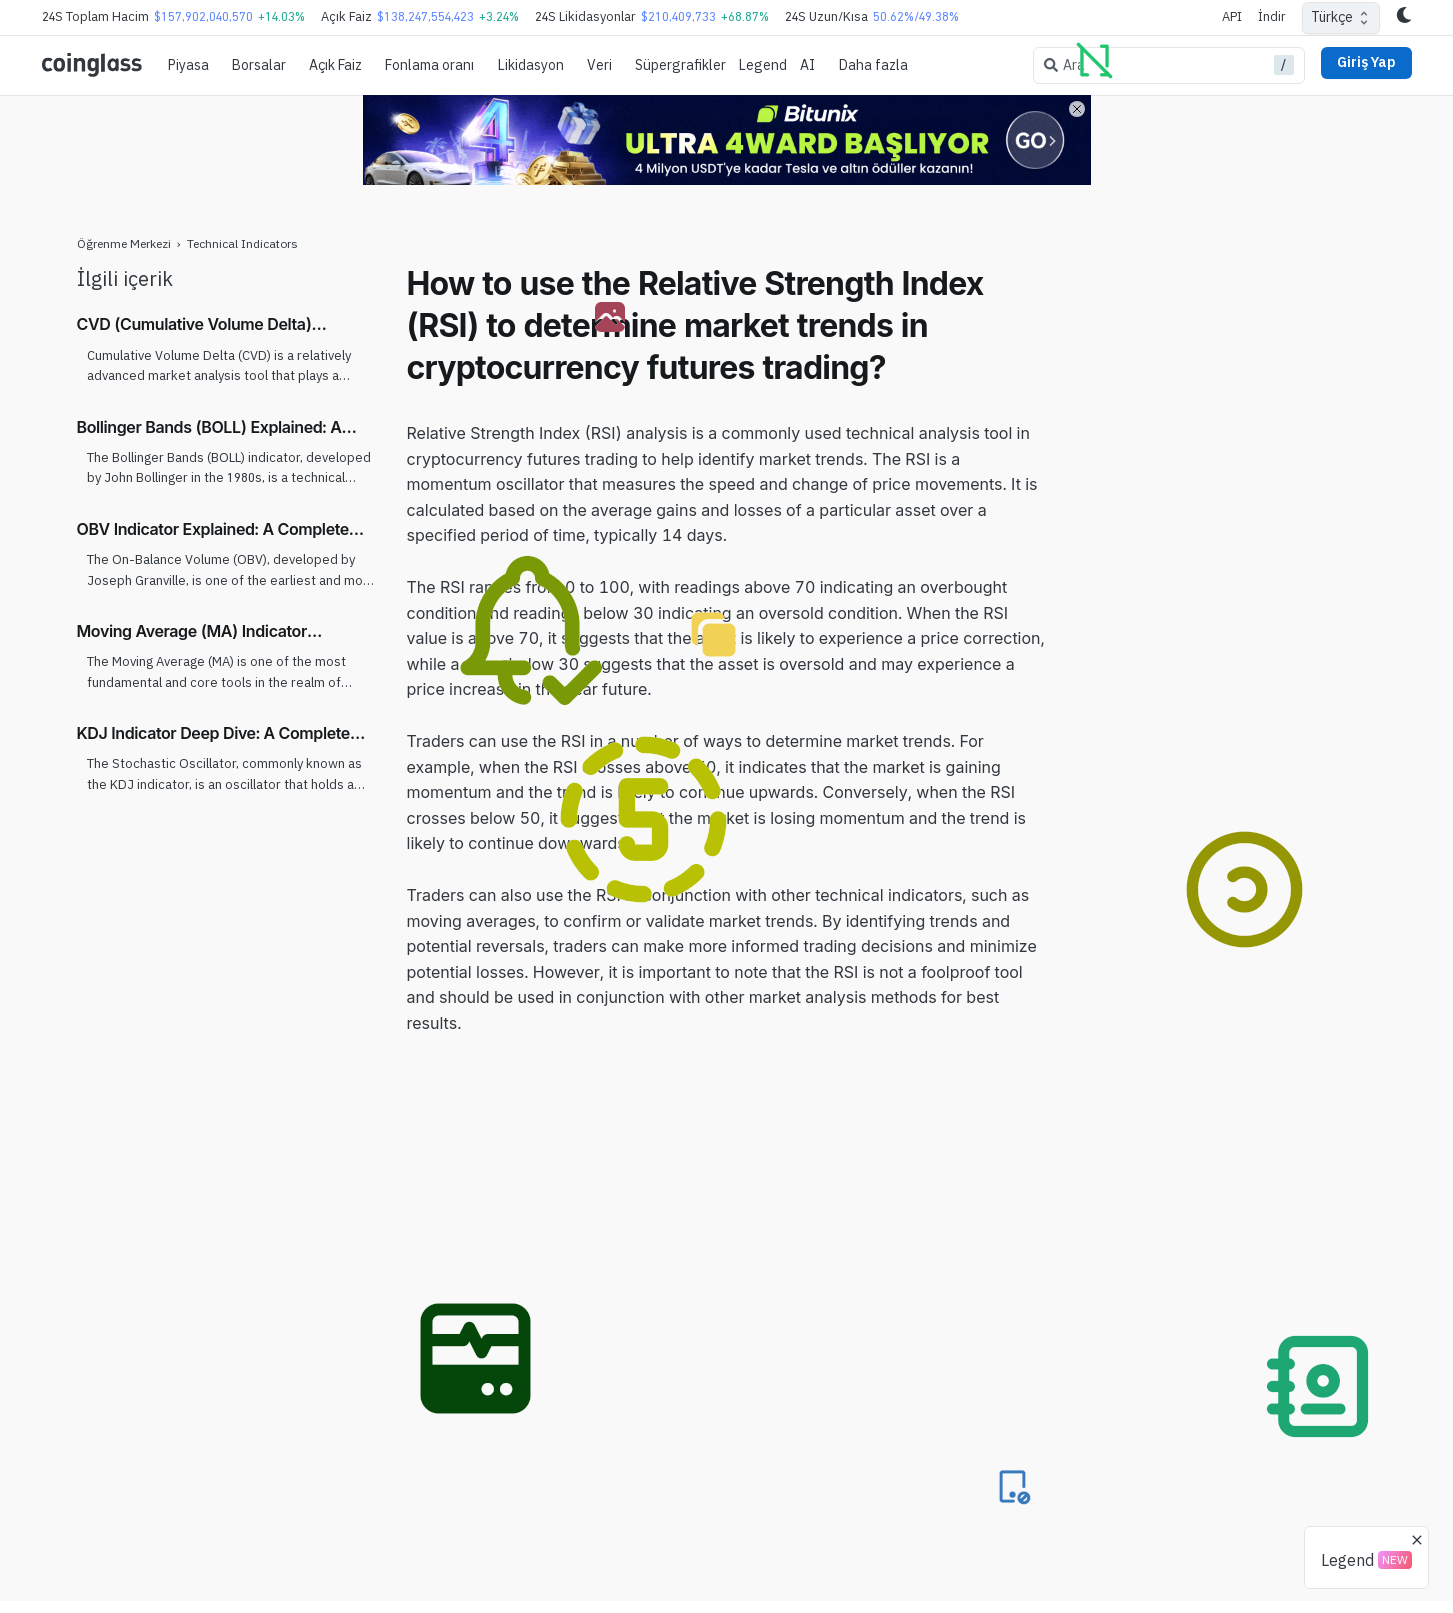 This screenshot has width=1453, height=1613. Describe the element at coordinates (1012, 1486) in the screenshot. I see `cancel tablet connection or pairing` at that location.